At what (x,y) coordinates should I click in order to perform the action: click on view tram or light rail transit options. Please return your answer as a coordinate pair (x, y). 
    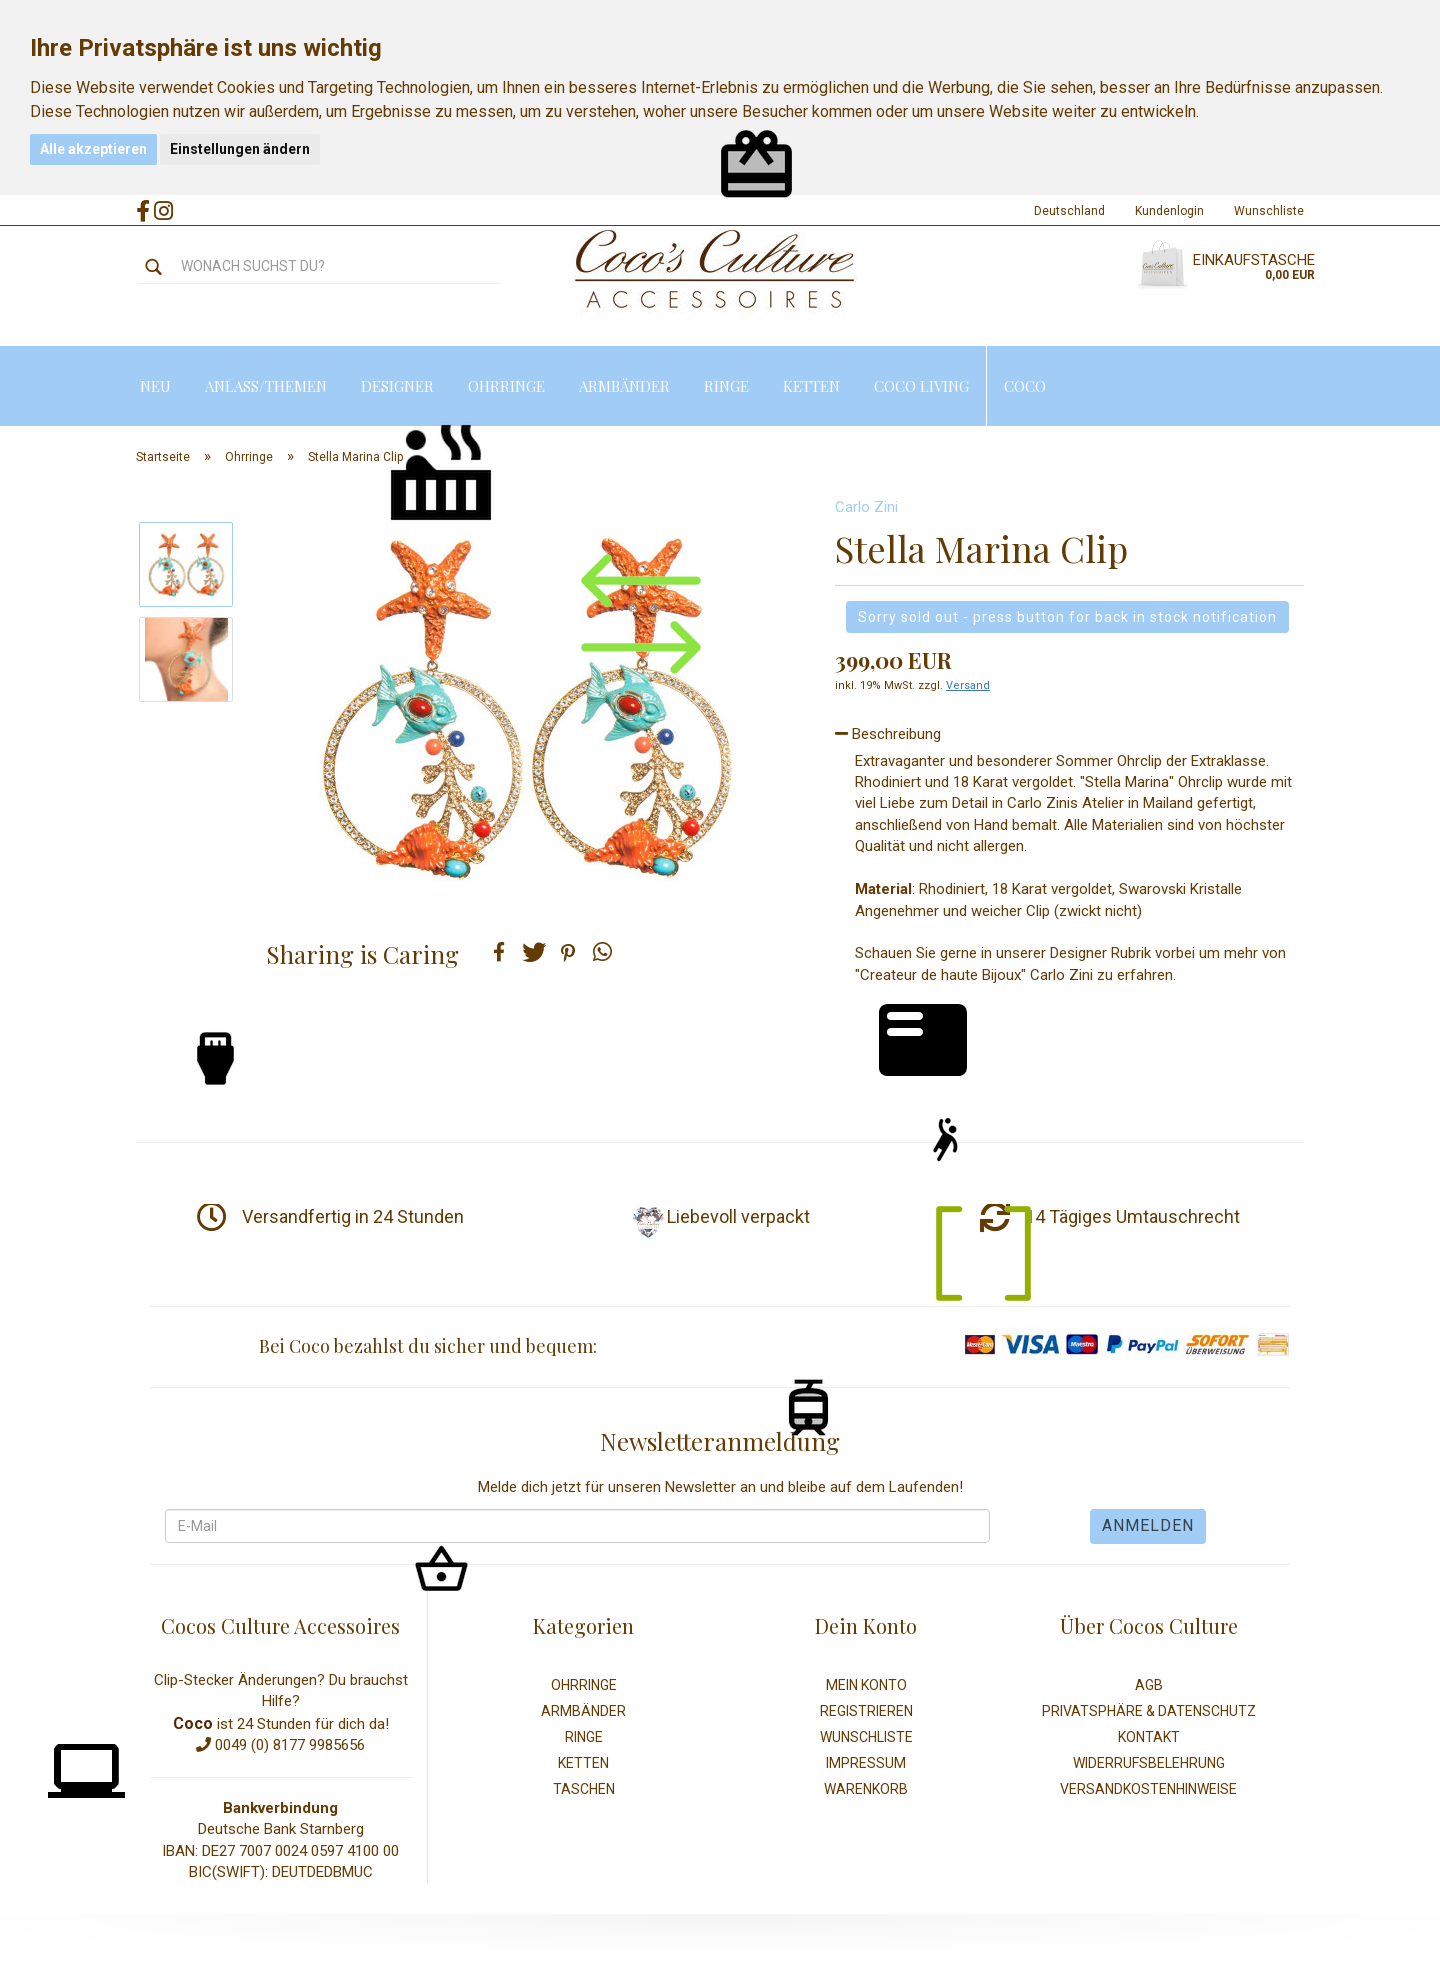
    Looking at the image, I should click on (808, 1407).